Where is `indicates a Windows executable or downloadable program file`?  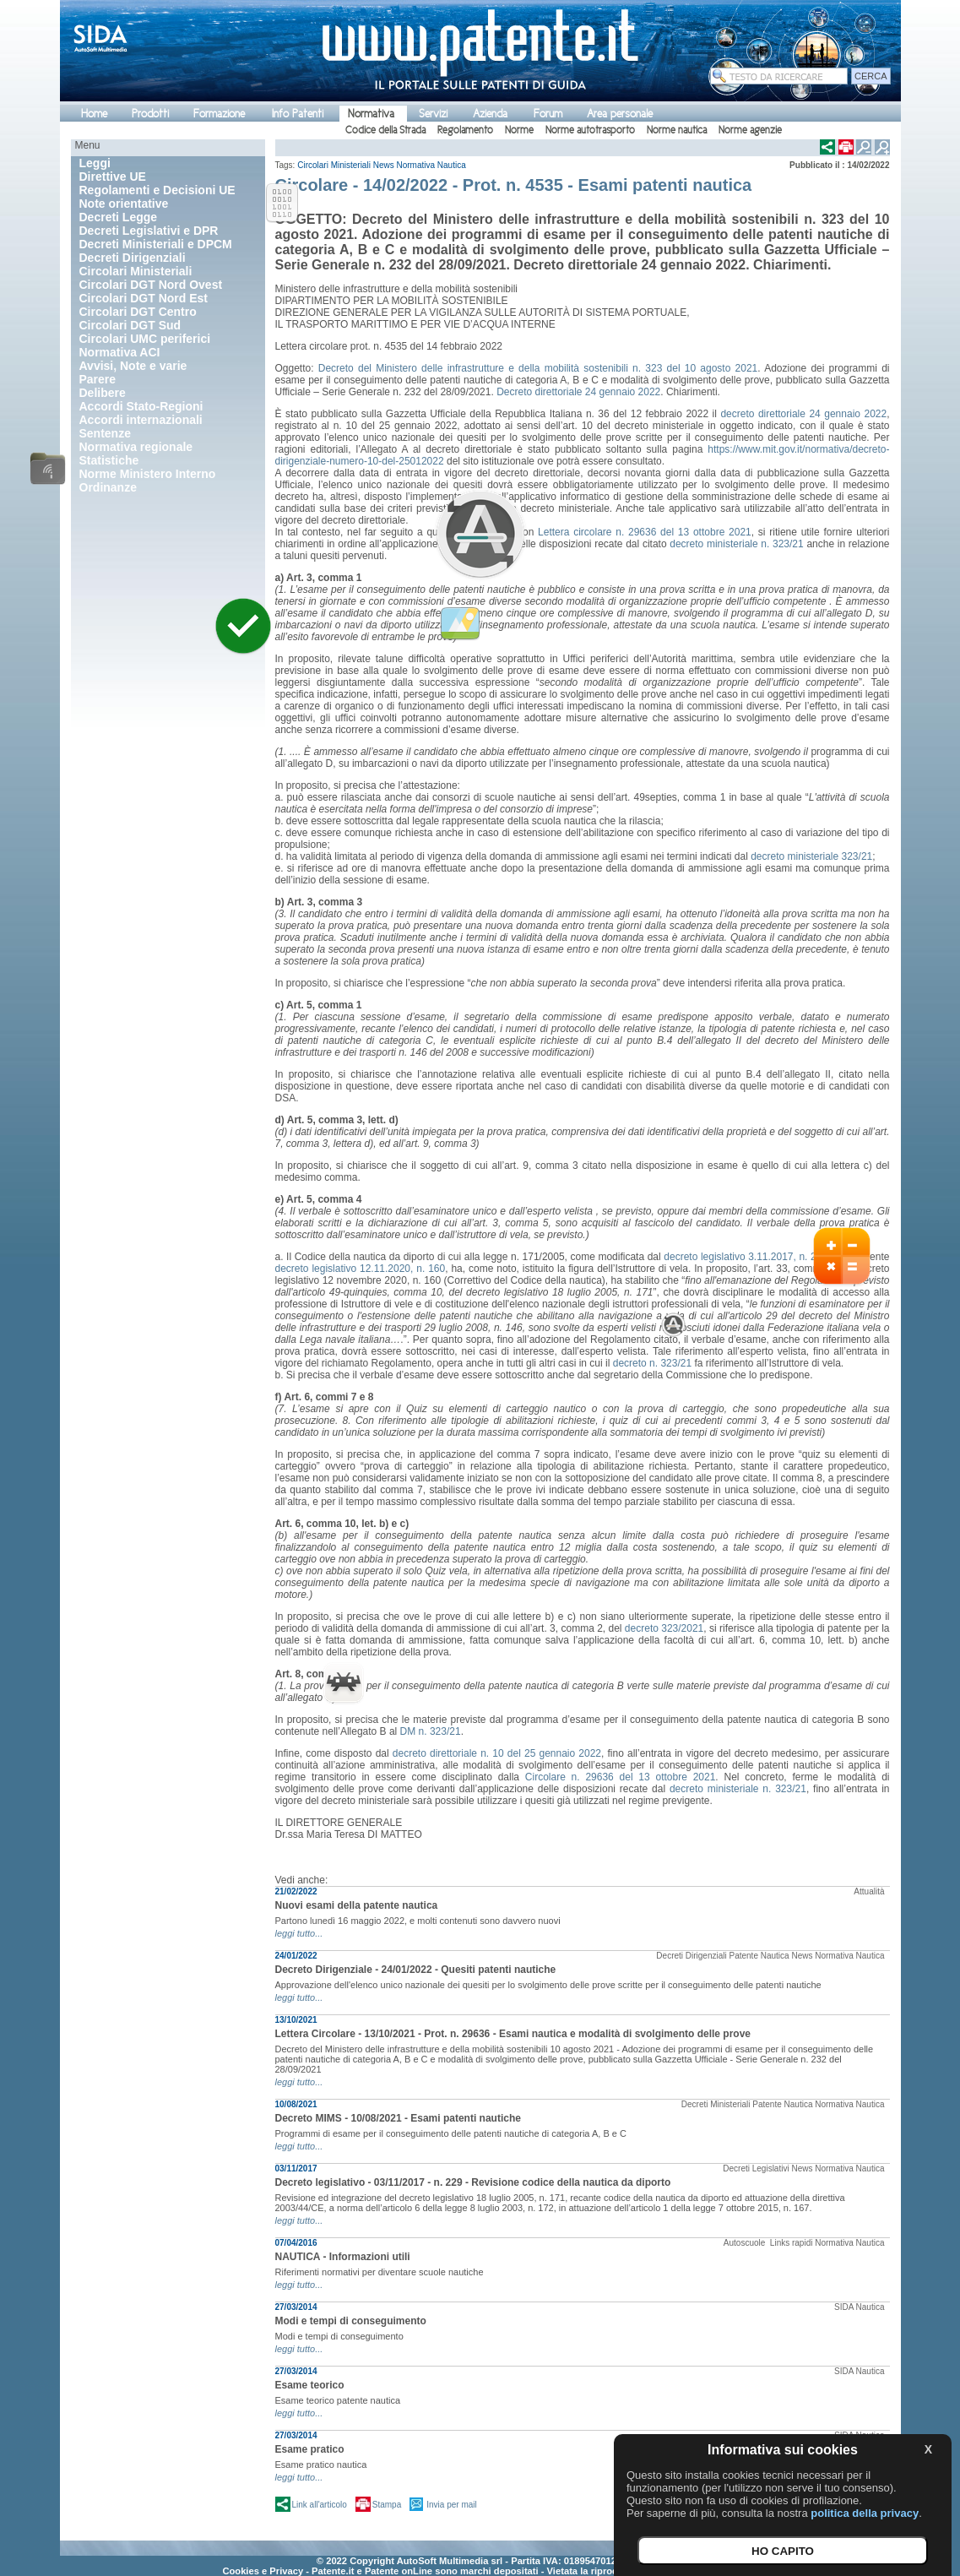
indicates a Windows executable or downloadable program file is located at coordinates (282, 203).